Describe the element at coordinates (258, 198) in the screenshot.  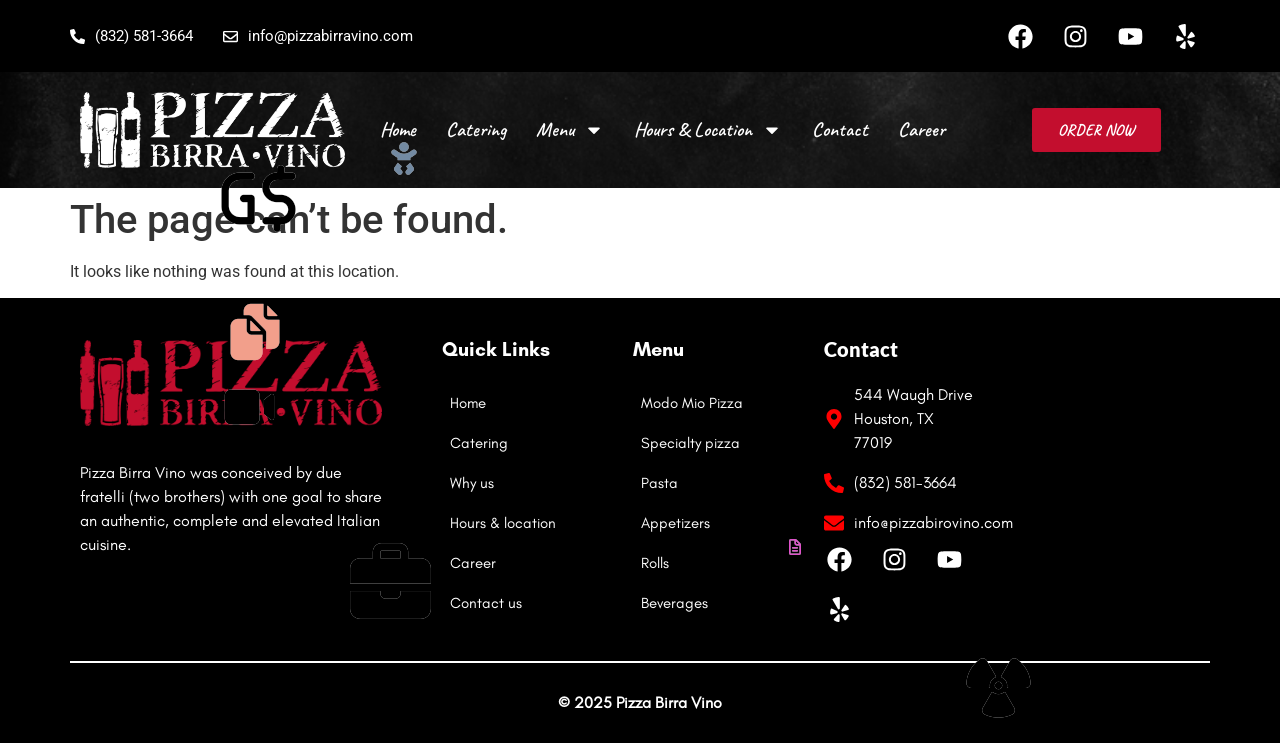
I see `guyanese dollar currency symbol` at that location.